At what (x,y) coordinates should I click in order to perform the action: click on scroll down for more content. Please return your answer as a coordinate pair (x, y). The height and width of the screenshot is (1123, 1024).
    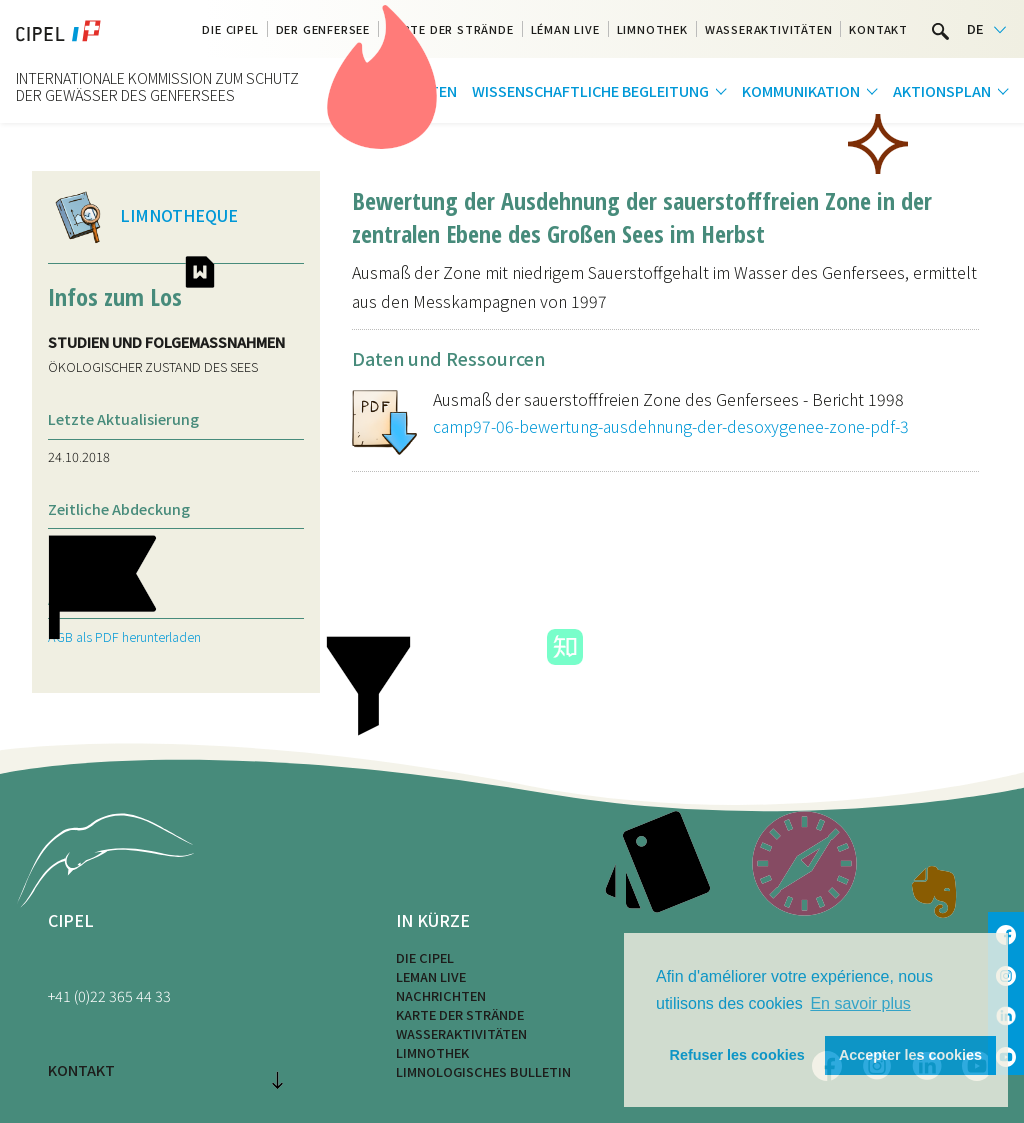
    Looking at the image, I should click on (277, 1080).